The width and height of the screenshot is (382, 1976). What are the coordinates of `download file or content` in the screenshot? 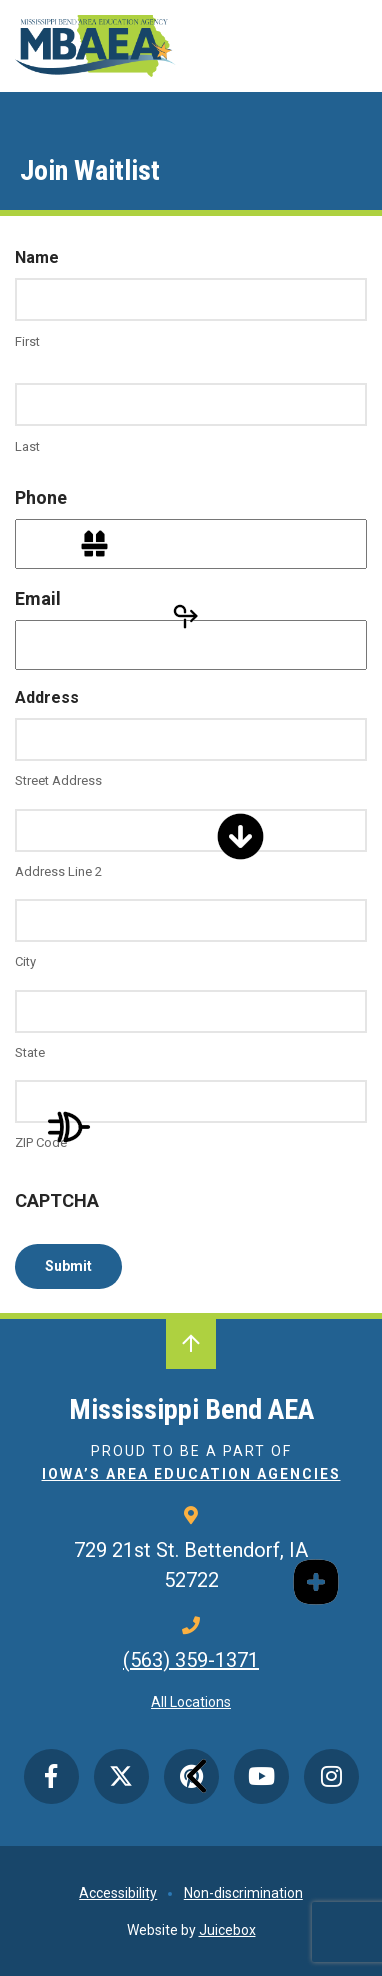 It's located at (240, 836).